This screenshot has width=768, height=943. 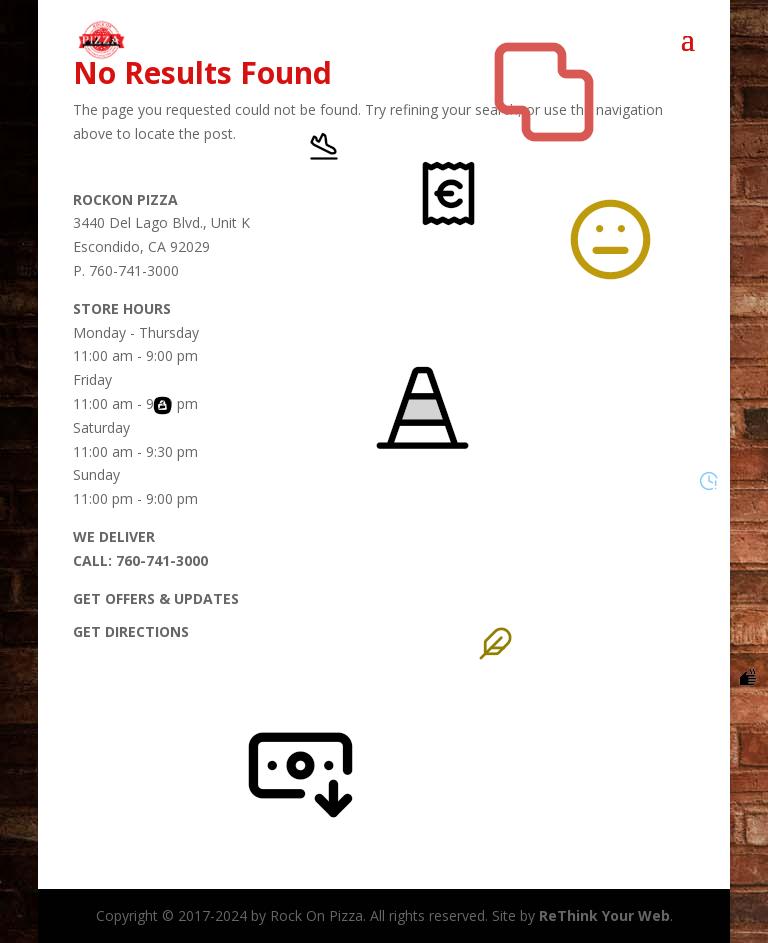 I want to click on access security or privacy settings, so click(x=162, y=405).